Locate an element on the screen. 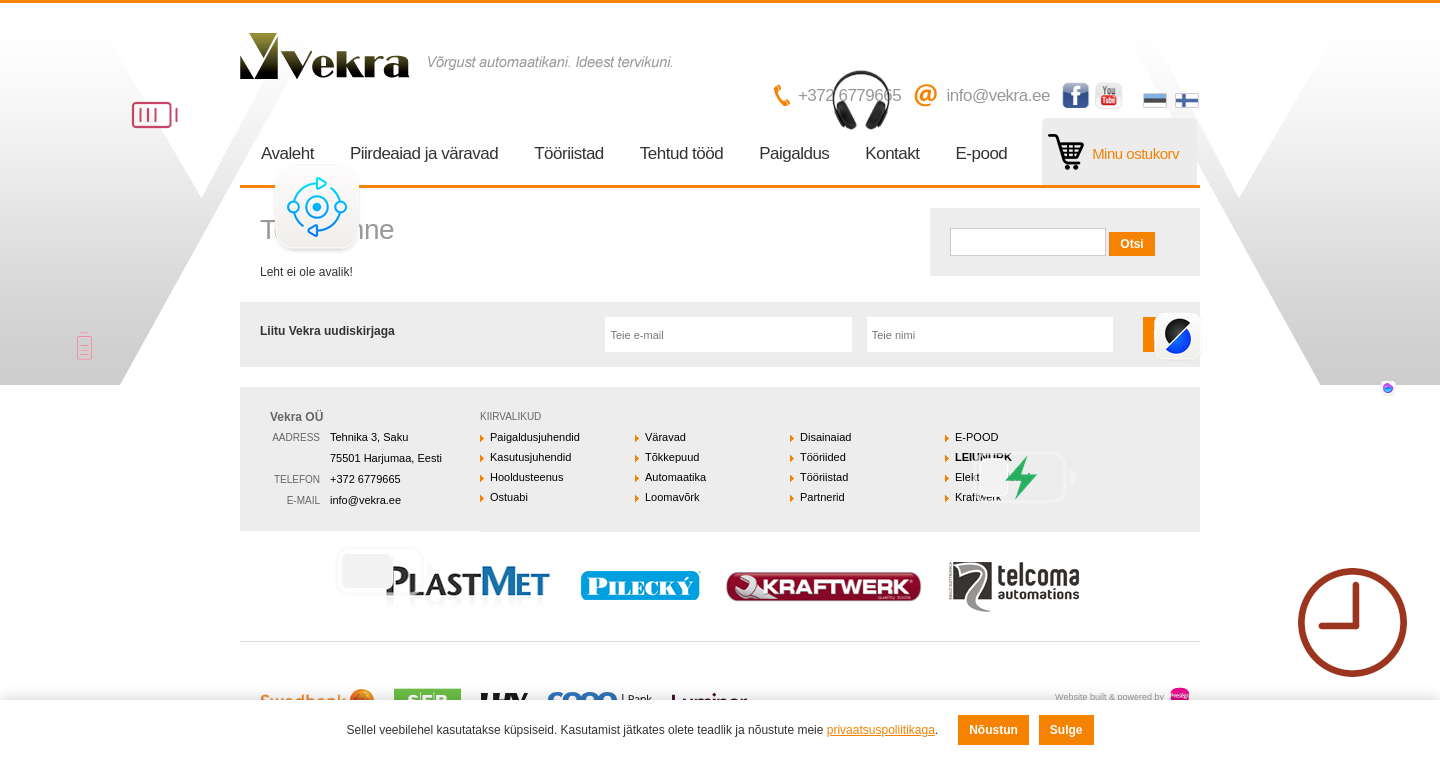 The image size is (1440, 760). open SuperSlicer 3D printing slicer application is located at coordinates (1178, 336).